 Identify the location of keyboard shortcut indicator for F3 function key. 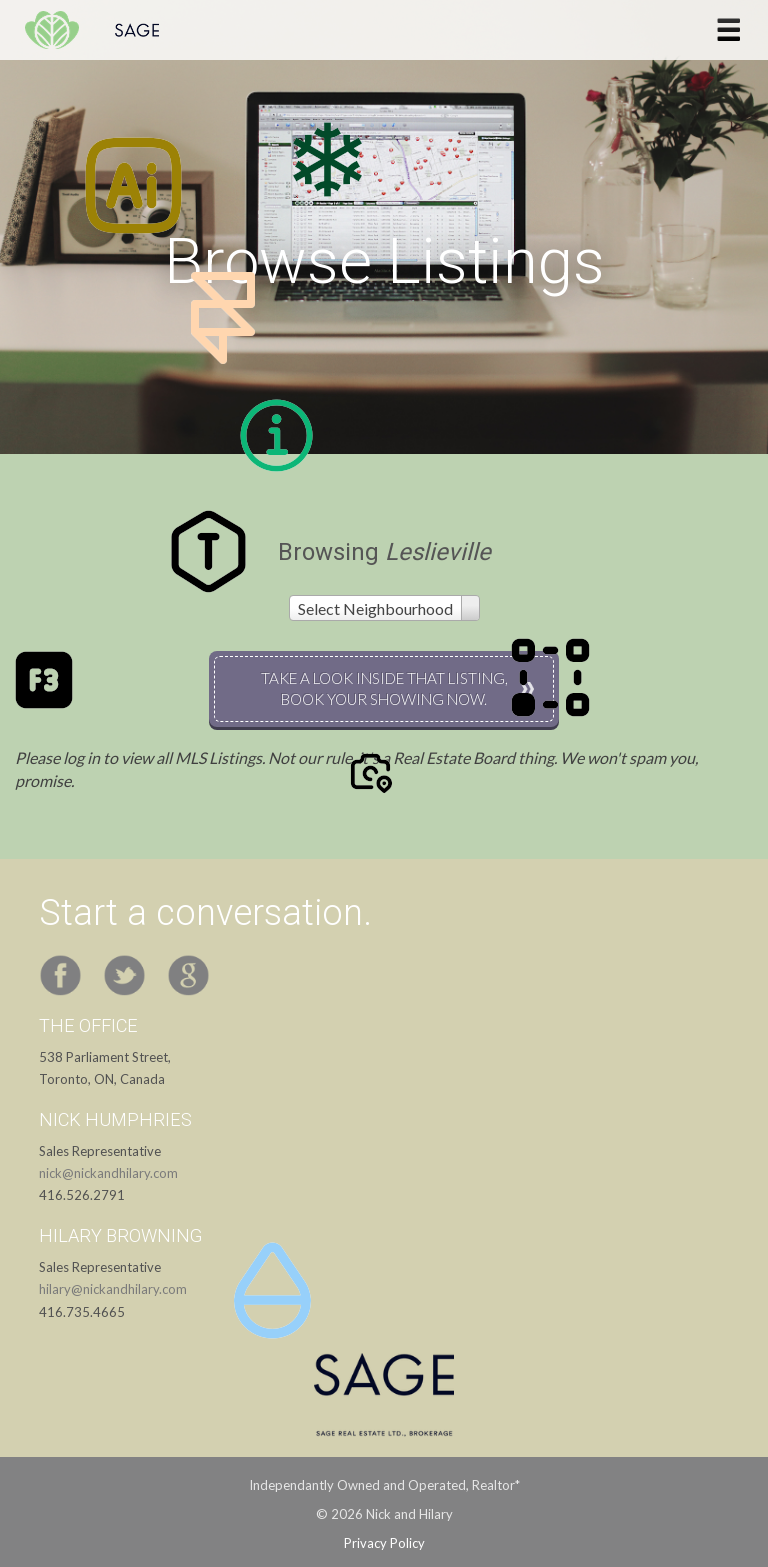
(44, 680).